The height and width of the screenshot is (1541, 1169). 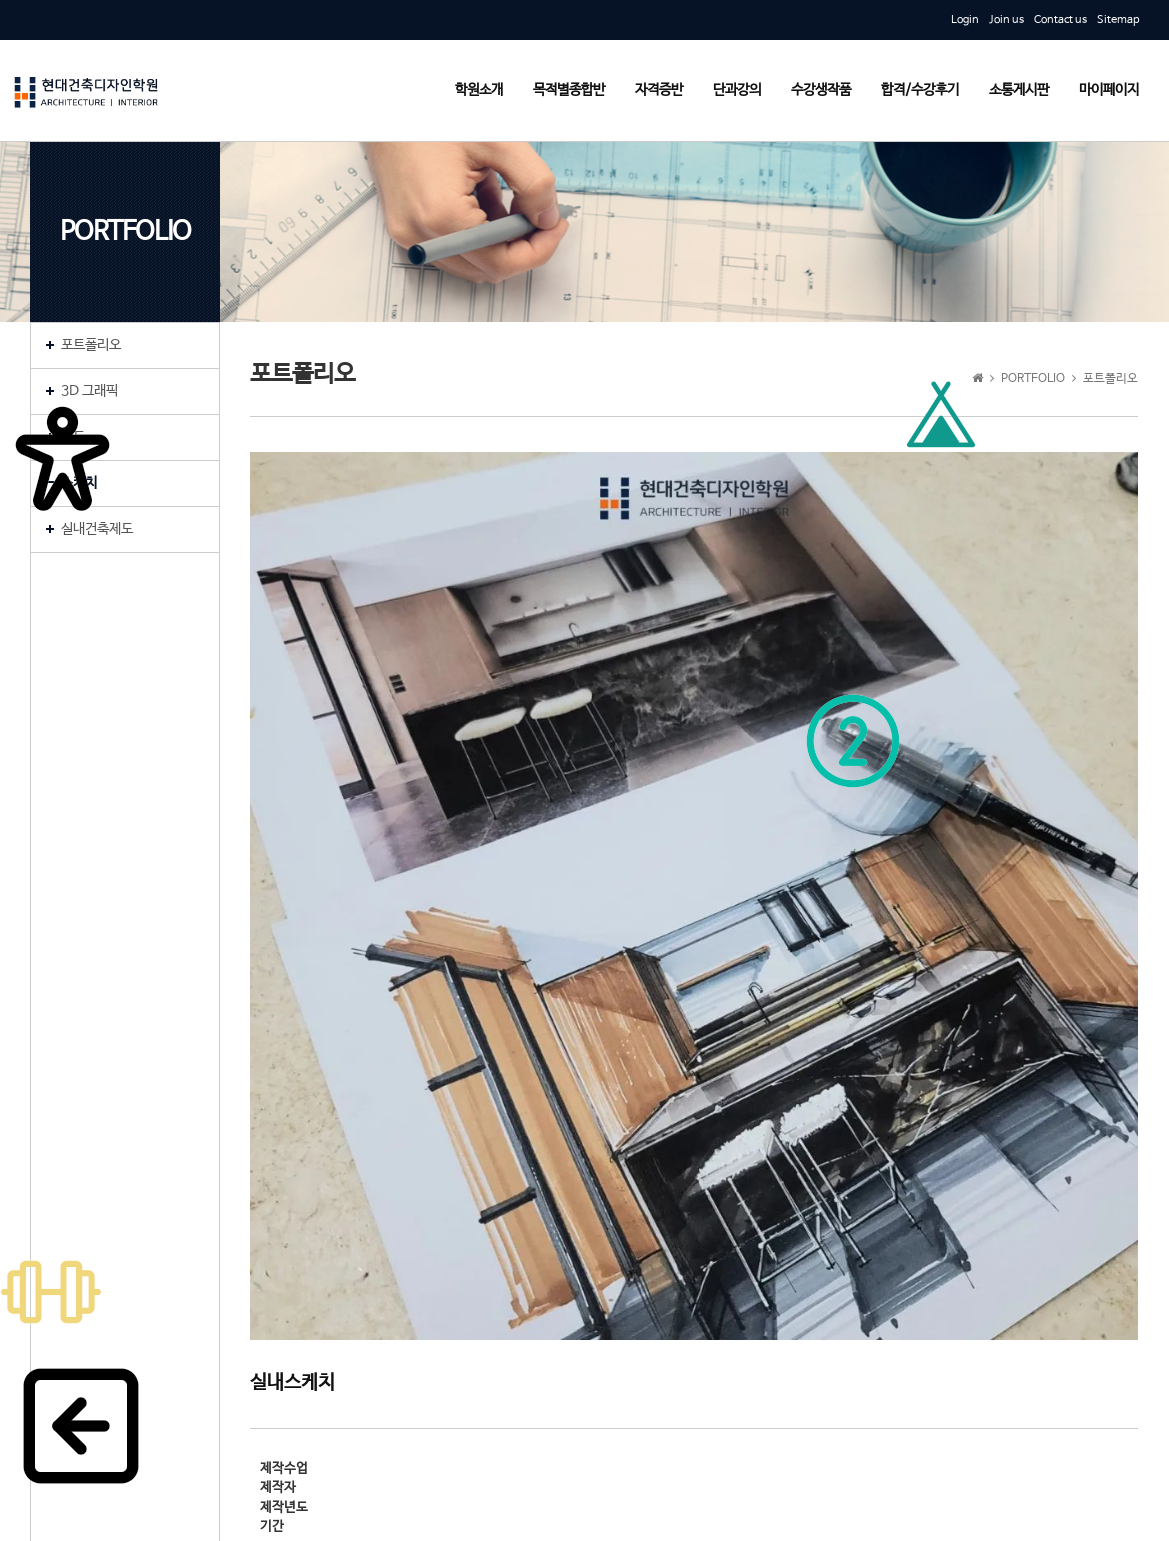 I want to click on go back to the previous screen, so click(x=81, y=1426).